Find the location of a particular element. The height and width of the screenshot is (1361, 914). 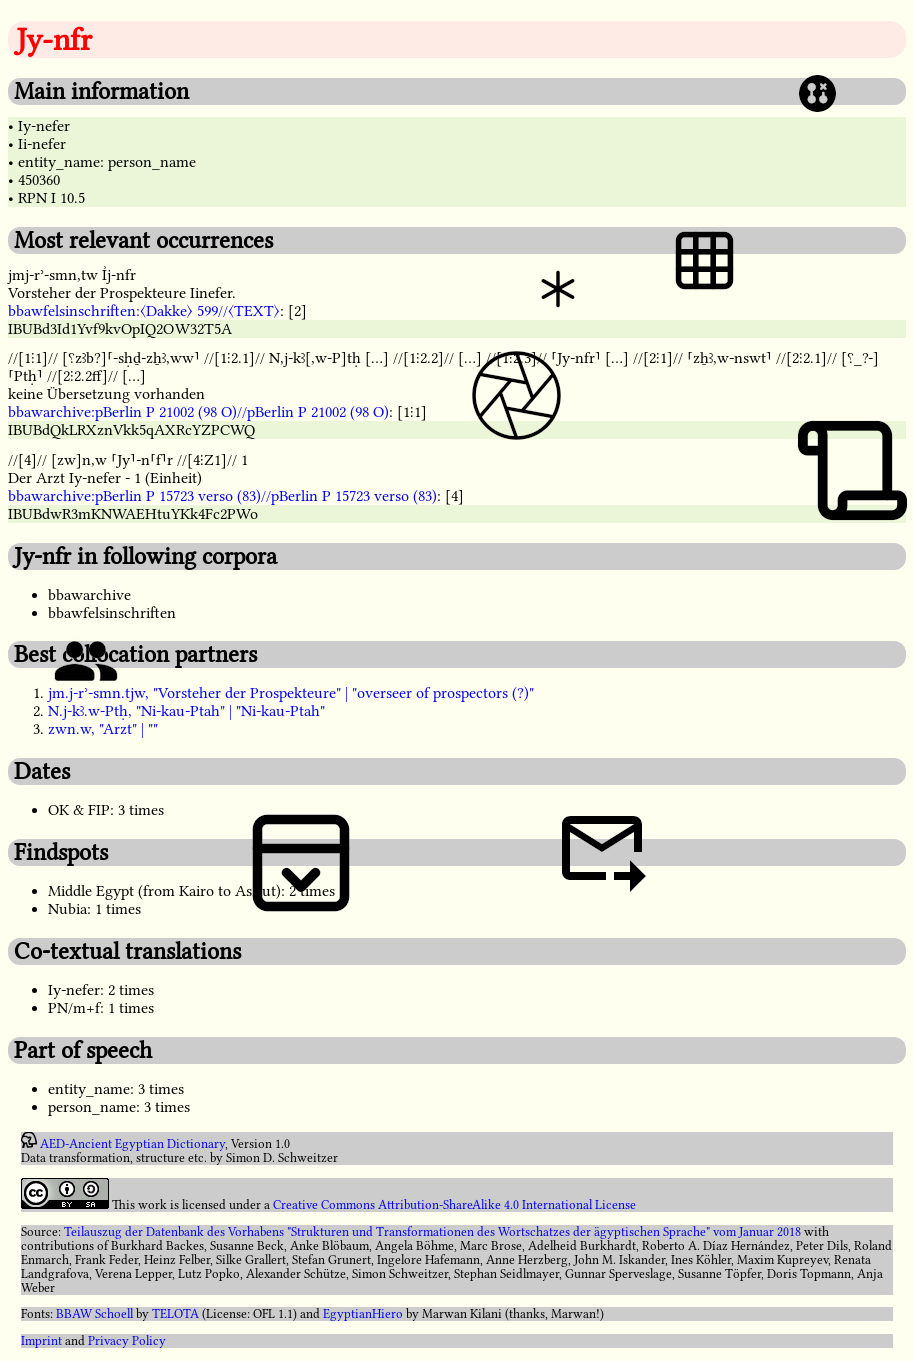

adjust camera aperture settings is located at coordinates (516, 395).